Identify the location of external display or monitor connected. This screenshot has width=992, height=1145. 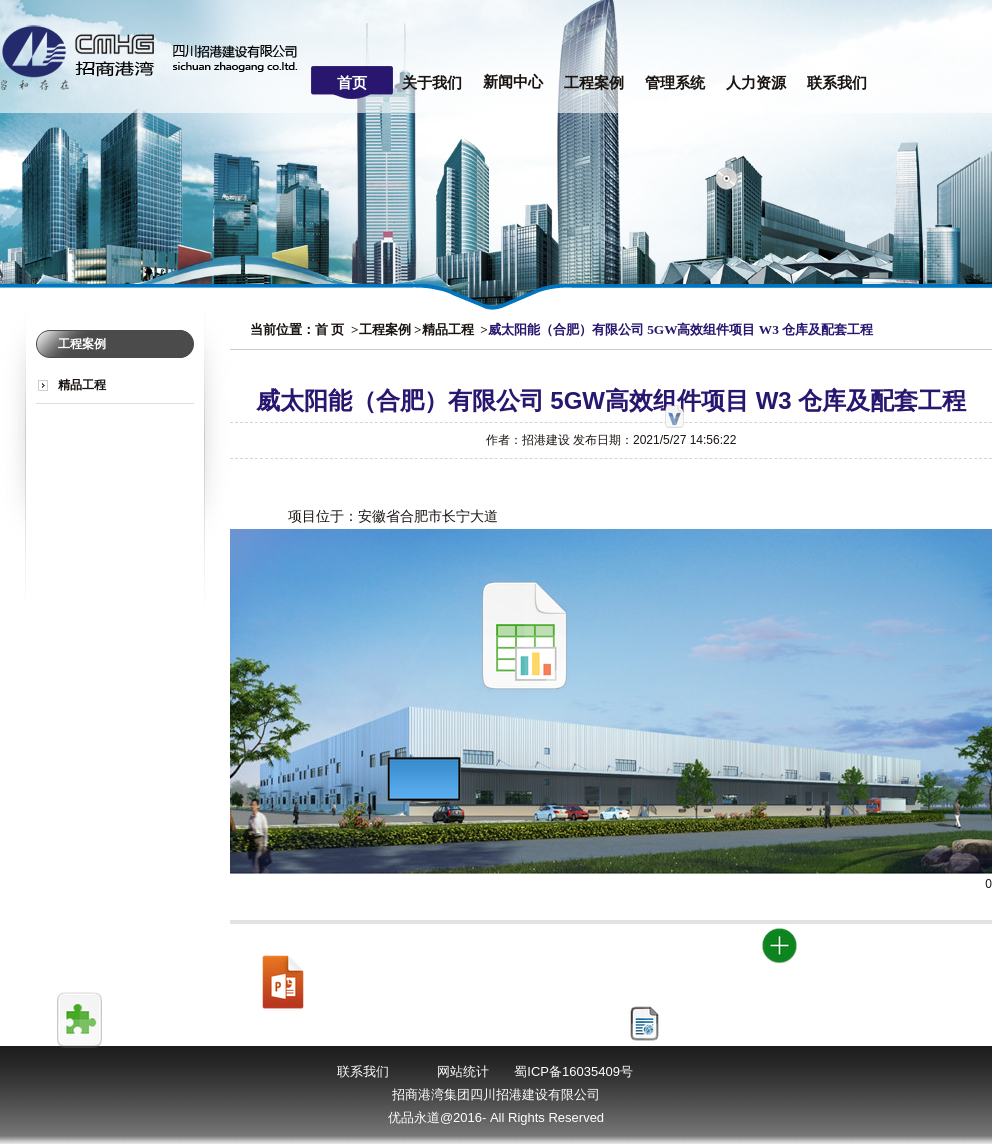
(424, 779).